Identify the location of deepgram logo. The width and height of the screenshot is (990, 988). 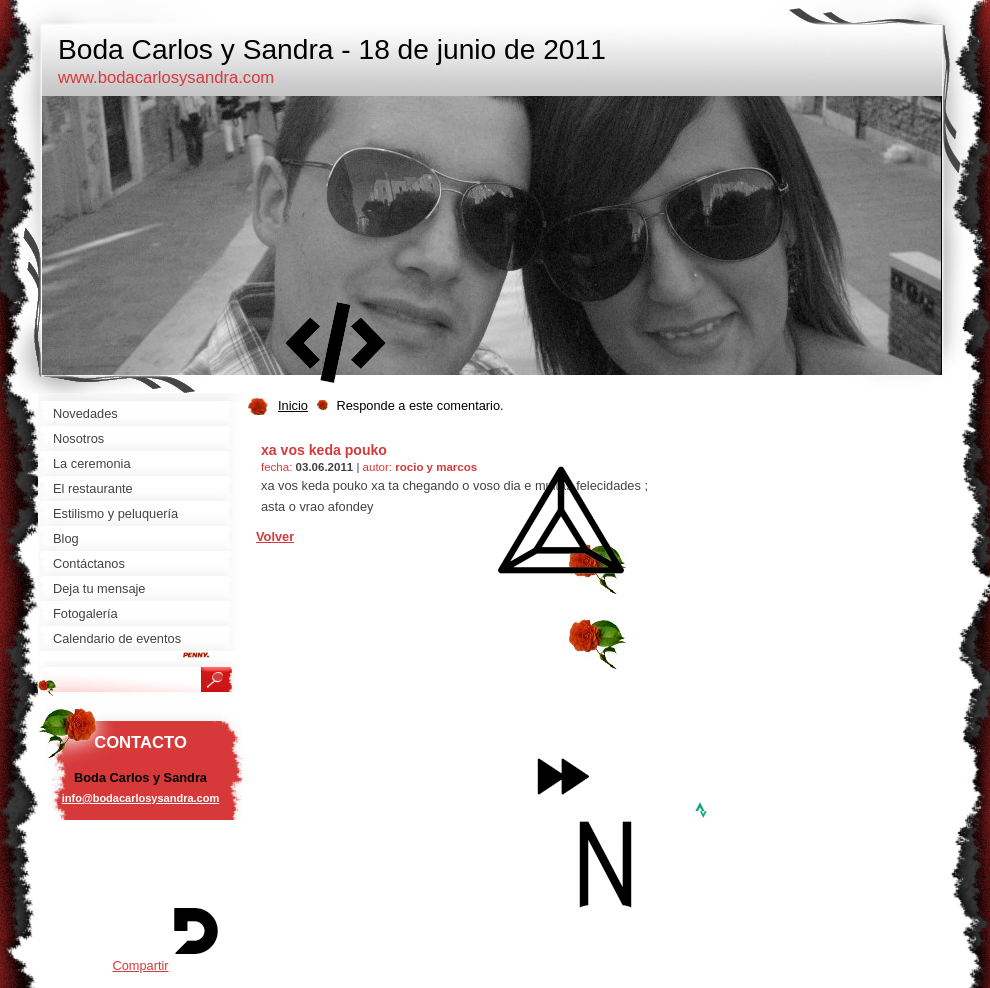
(196, 931).